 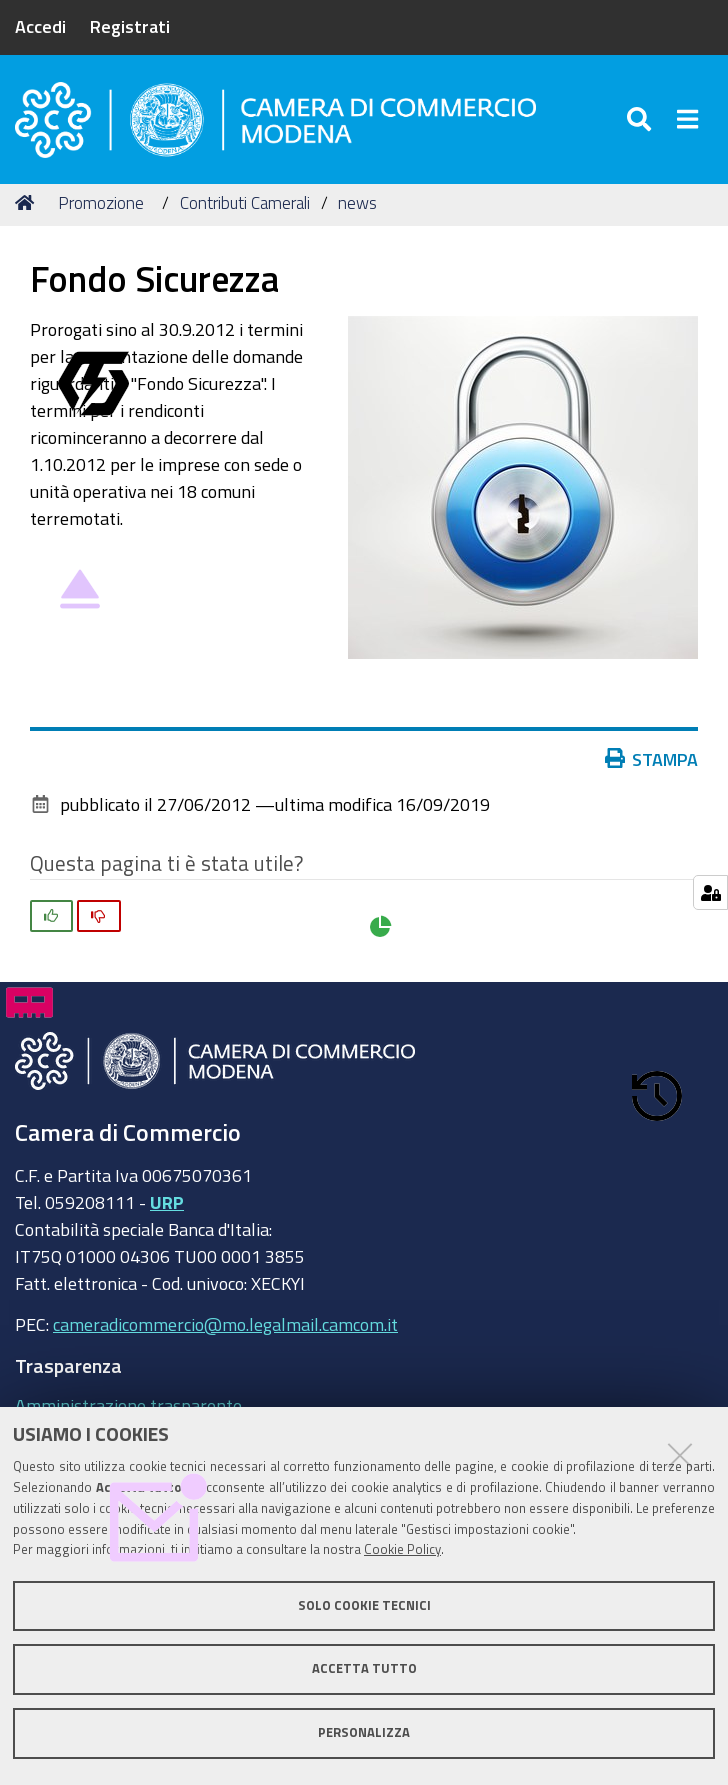 I want to click on eject media or disc, so click(x=80, y=591).